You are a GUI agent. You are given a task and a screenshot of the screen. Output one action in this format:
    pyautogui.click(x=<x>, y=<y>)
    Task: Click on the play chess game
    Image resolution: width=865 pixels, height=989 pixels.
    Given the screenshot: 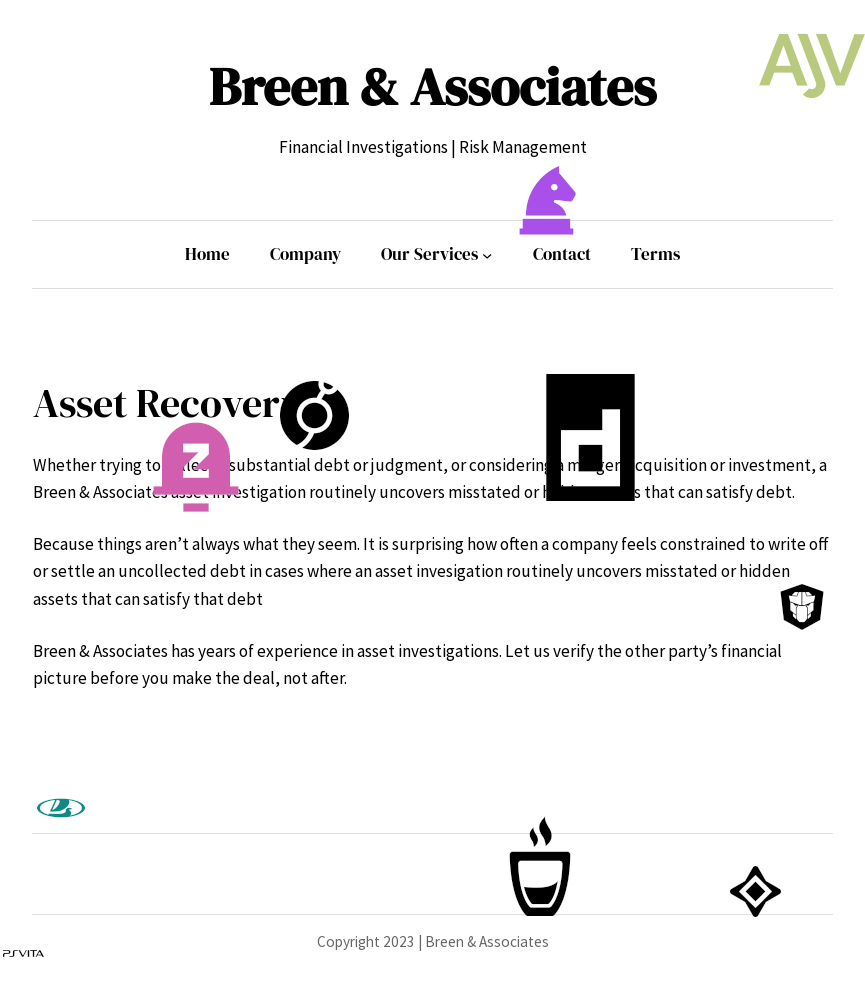 What is the action you would take?
    pyautogui.click(x=548, y=203)
    